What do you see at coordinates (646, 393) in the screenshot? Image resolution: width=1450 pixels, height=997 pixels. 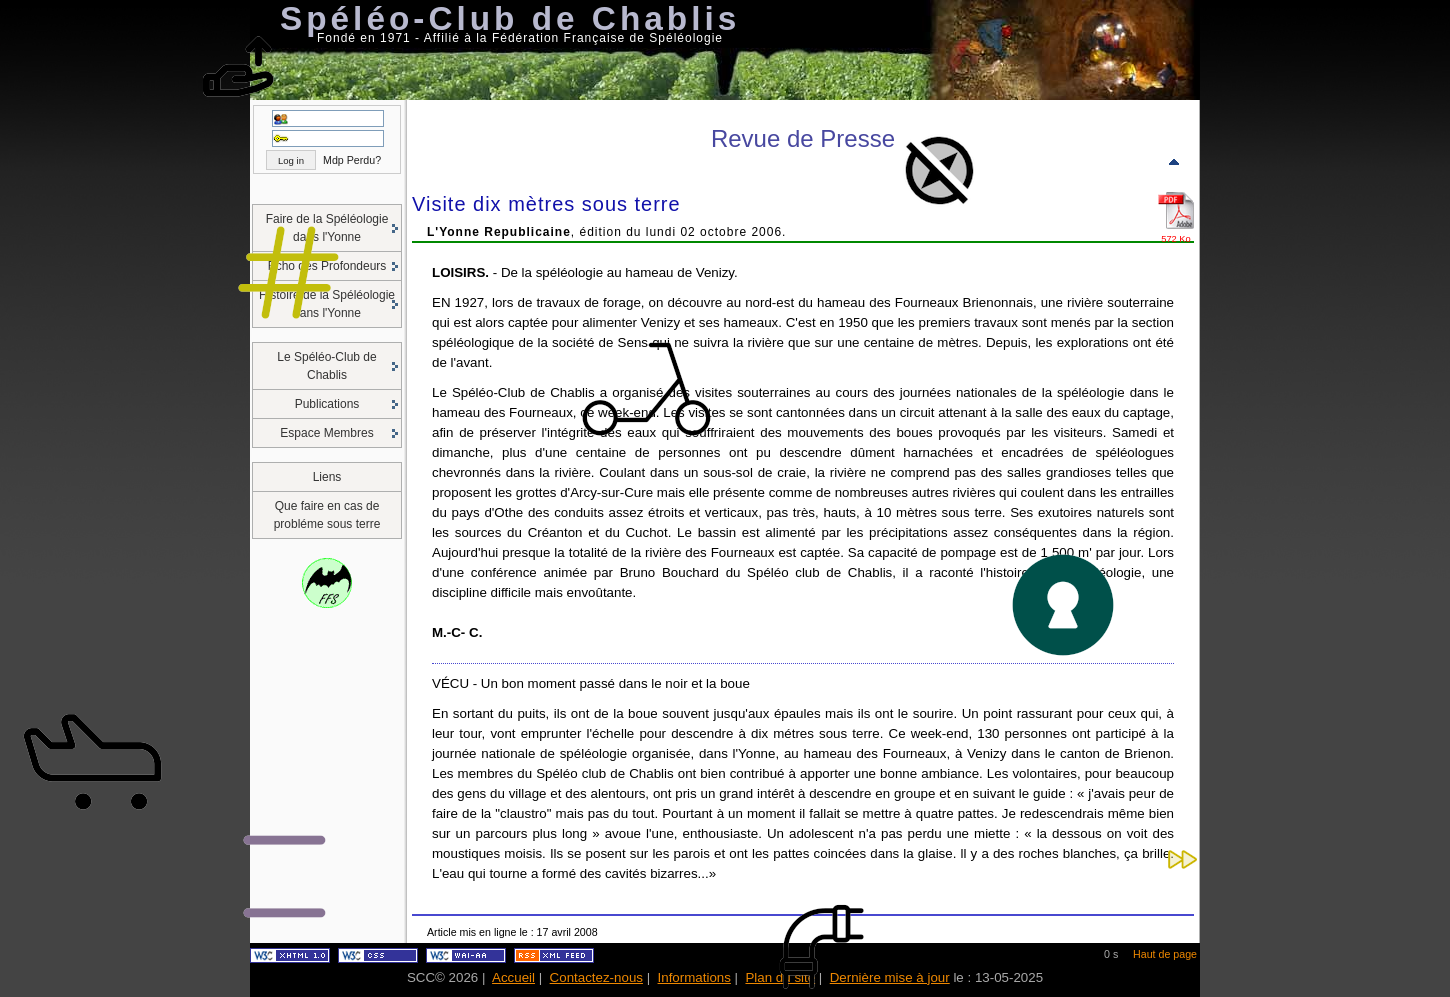 I see `select scooter as transportation mode` at bounding box center [646, 393].